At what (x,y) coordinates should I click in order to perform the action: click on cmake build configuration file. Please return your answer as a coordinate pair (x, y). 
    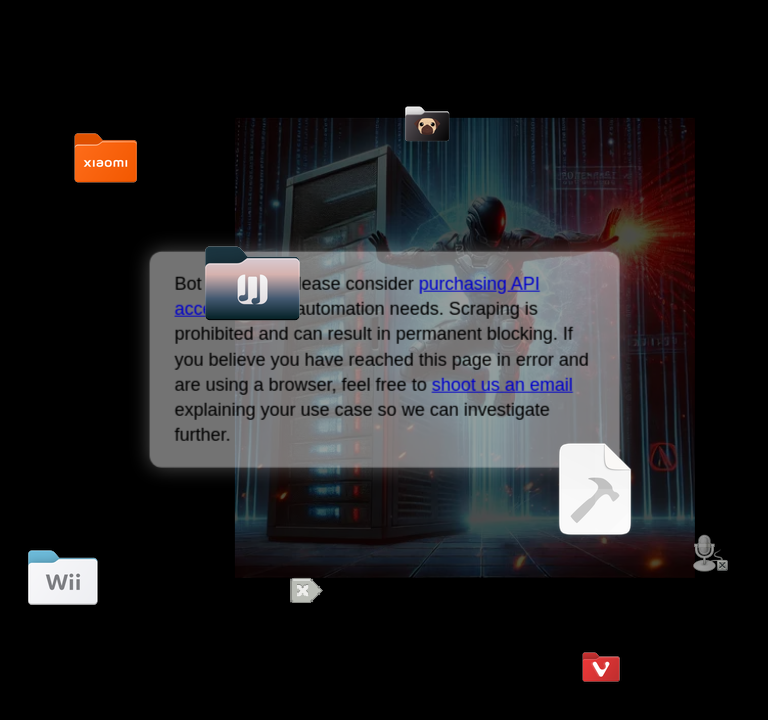
    Looking at the image, I should click on (595, 489).